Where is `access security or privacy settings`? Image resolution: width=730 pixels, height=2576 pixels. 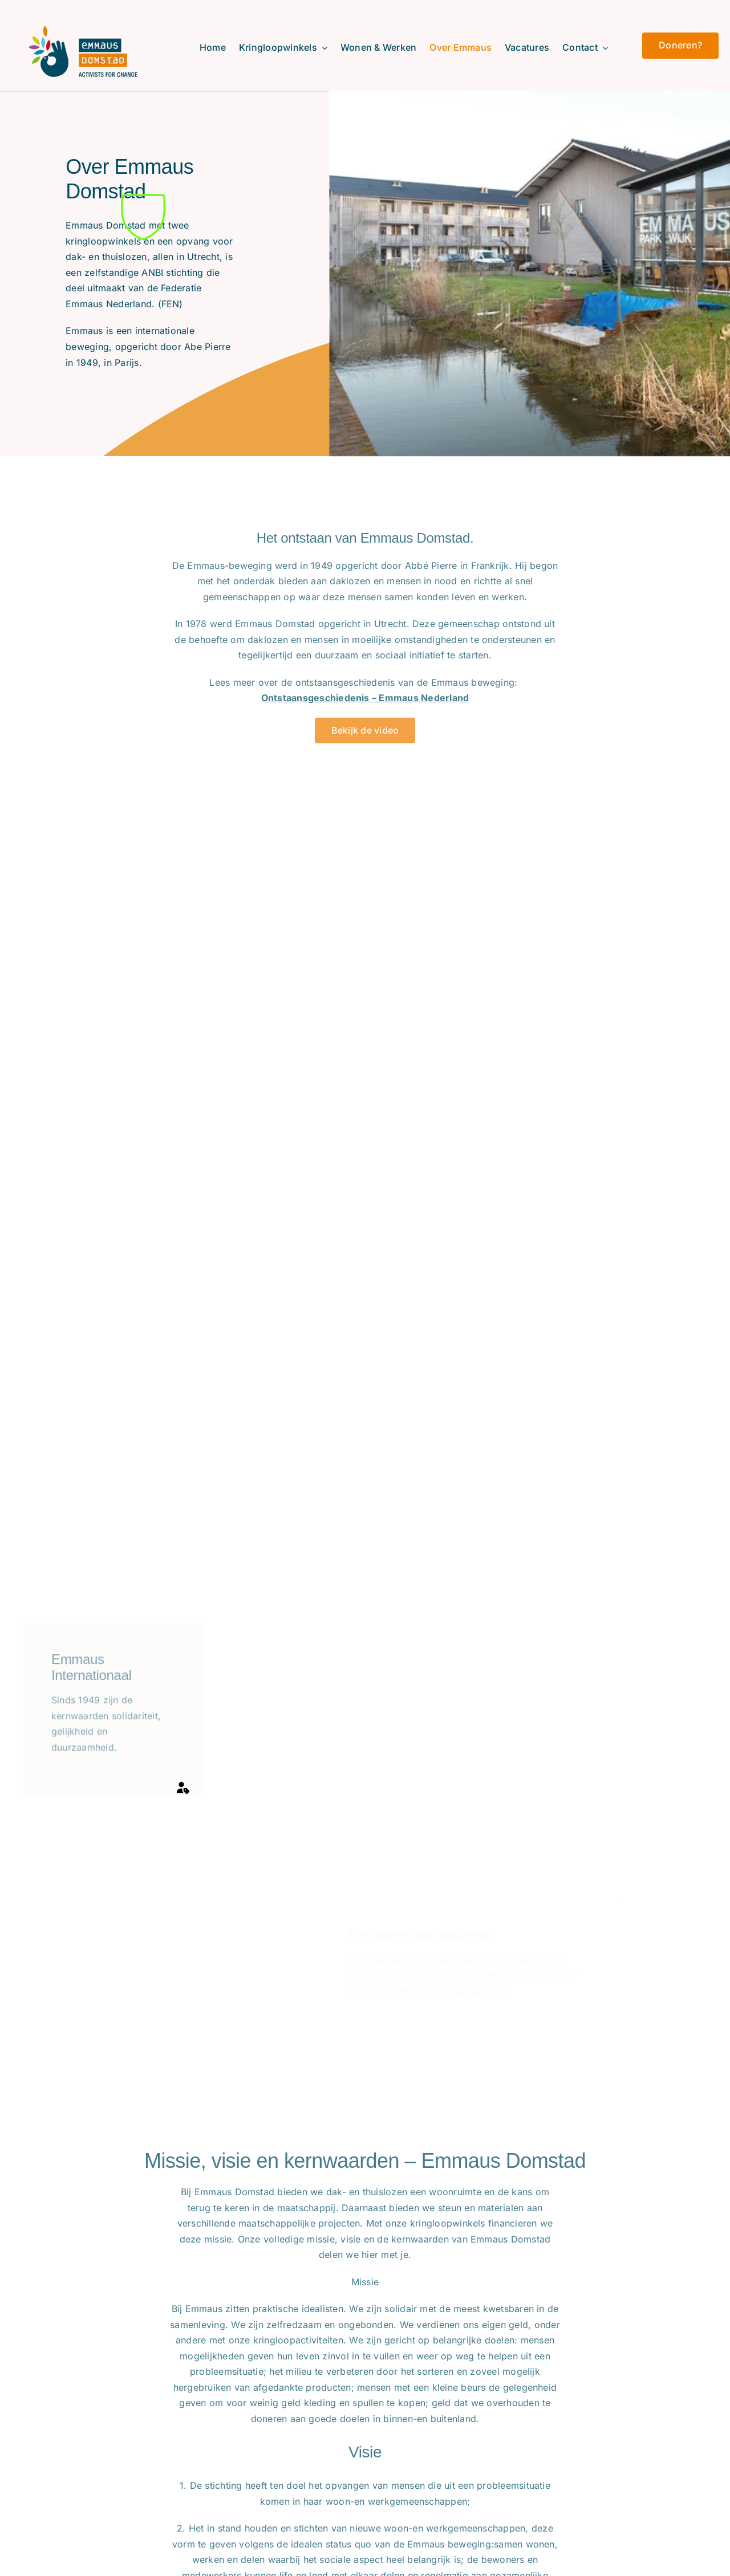
access security or privacy settings is located at coordinates (143, 214).